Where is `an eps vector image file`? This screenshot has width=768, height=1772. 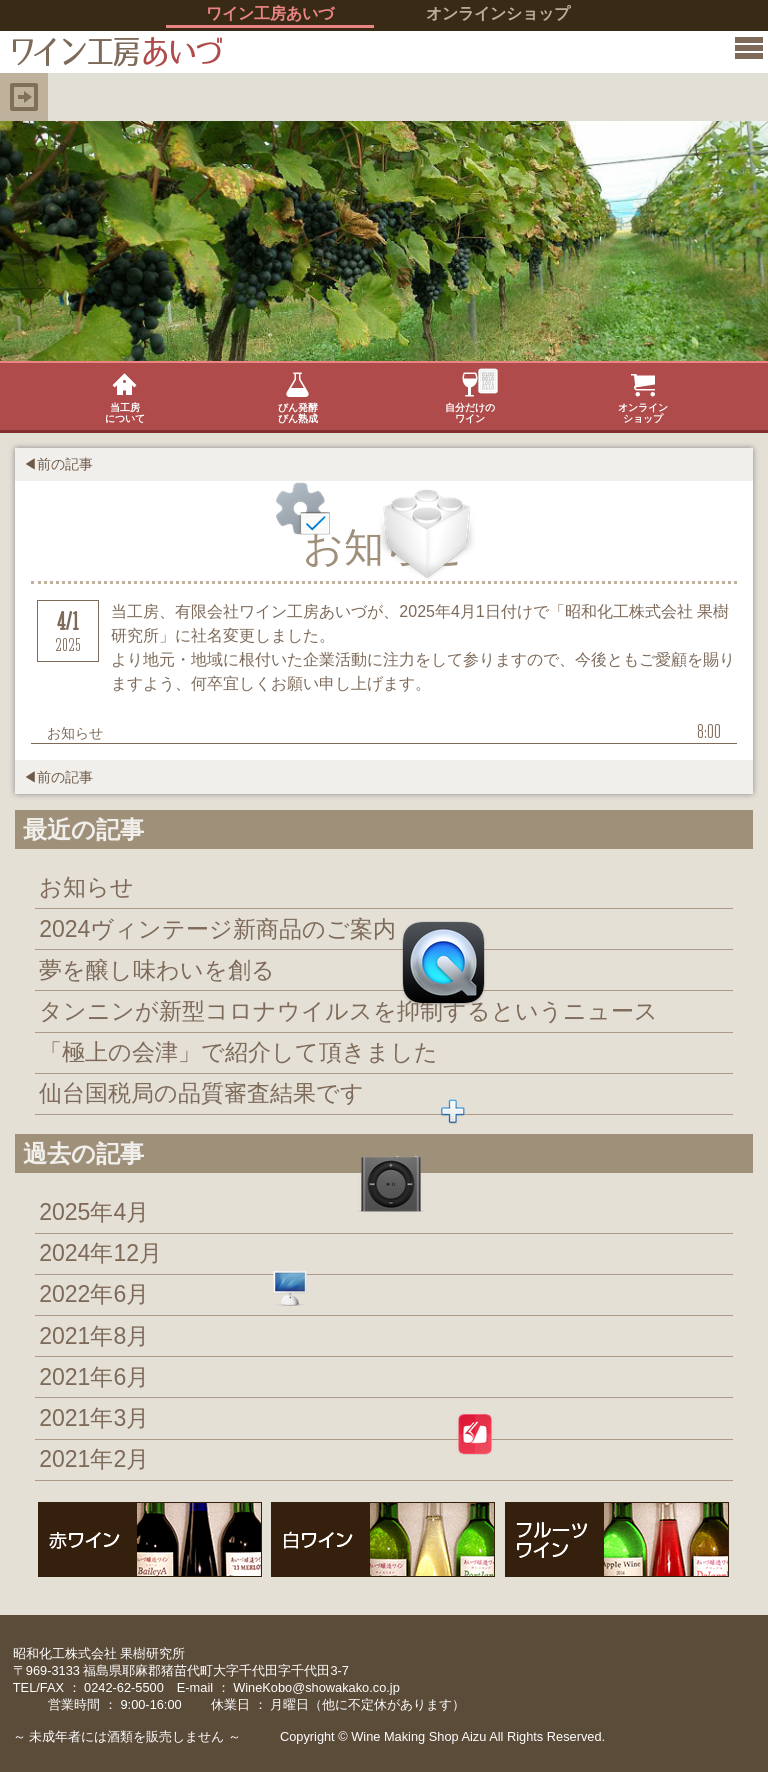 an eps vector image file is located at coordinates (475, 1434).